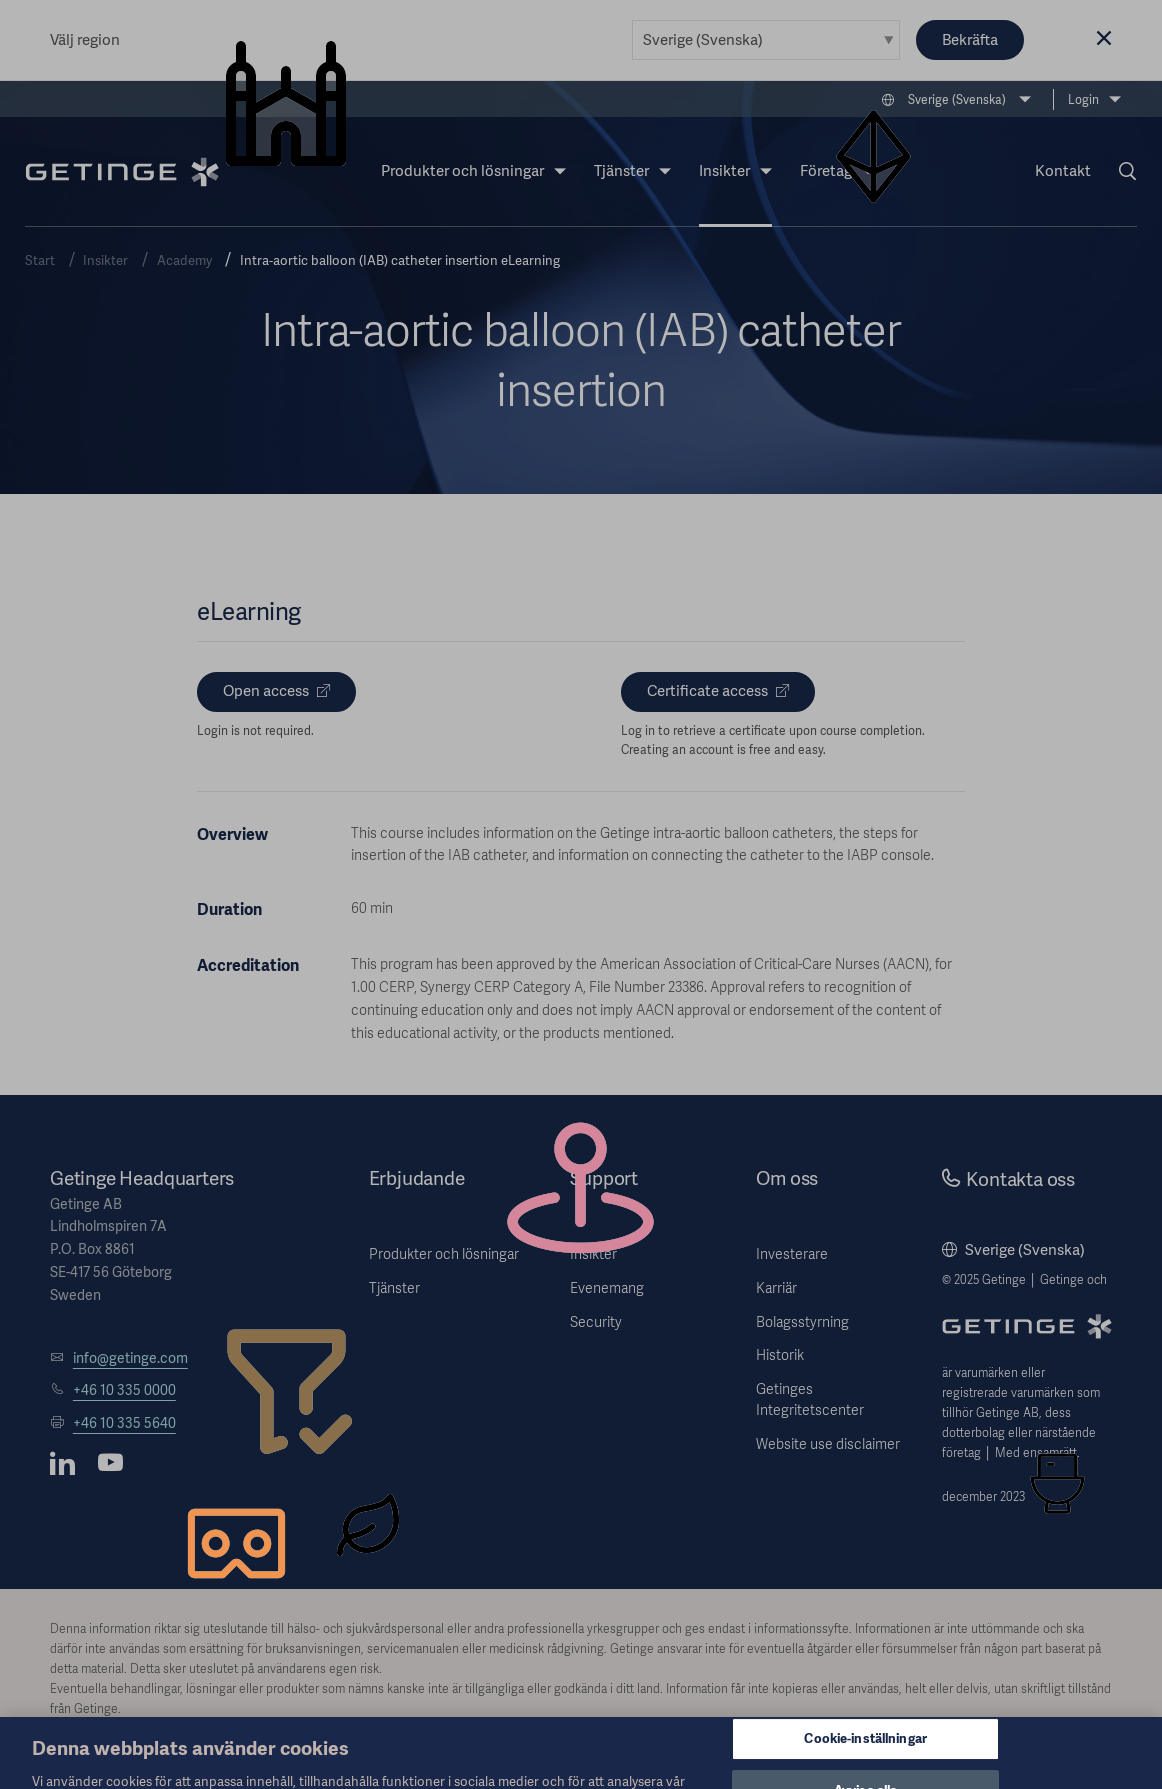 The width and height of the screenshot is (1162, 1789). What do you see at coordinates (369, 1526) in the screenshot?
I see `indicates eco-friendly or sustainable option` at bounding box center [369, 1526].